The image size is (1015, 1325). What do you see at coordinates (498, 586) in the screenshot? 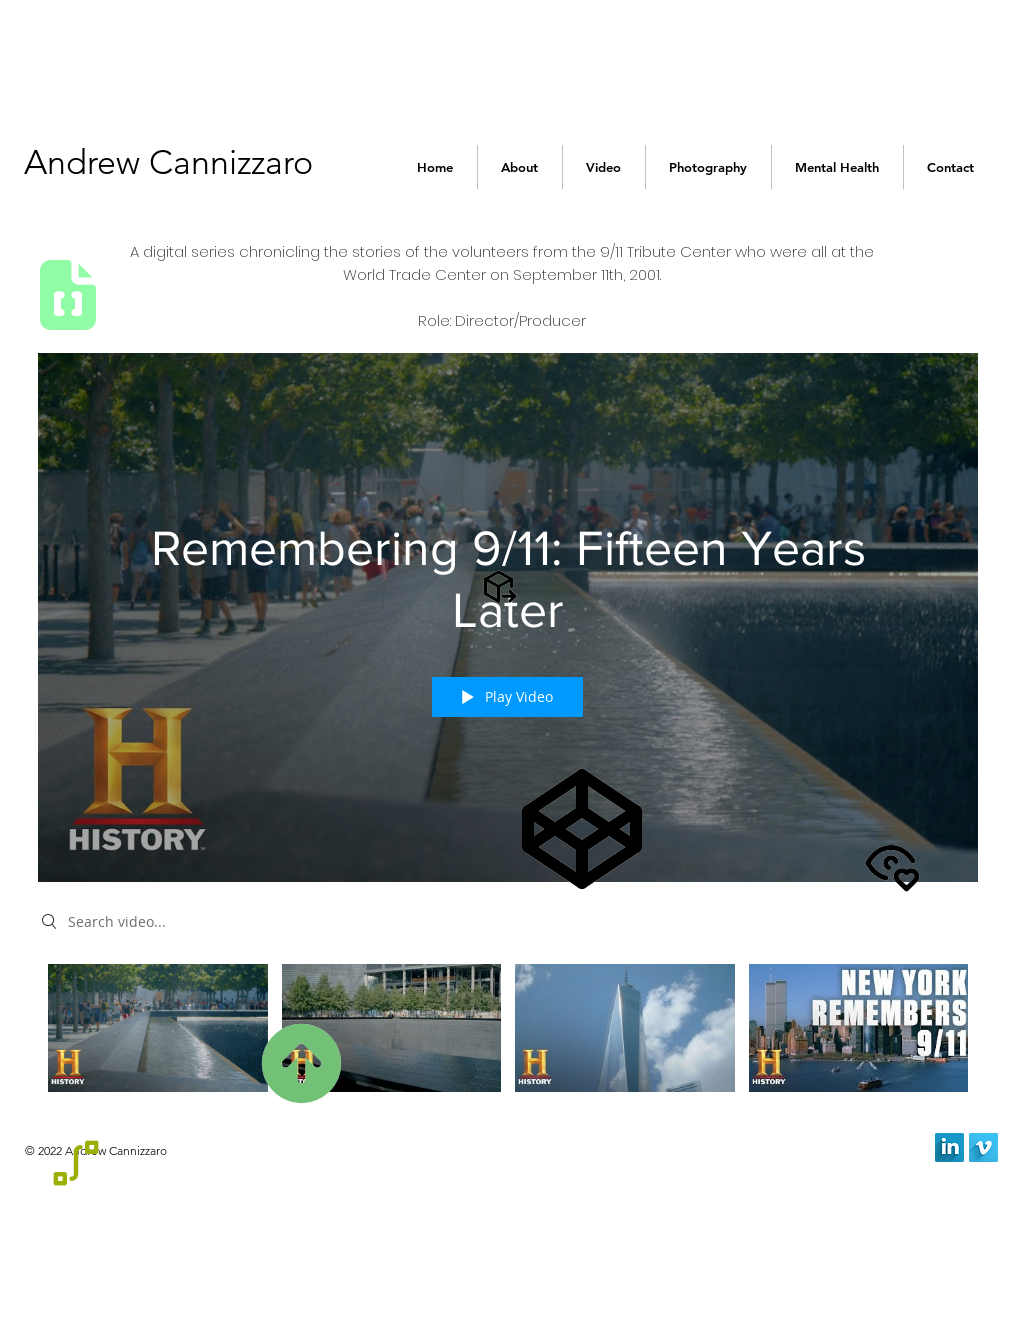
I see `export or send a package` at bounding box center [498, 586].